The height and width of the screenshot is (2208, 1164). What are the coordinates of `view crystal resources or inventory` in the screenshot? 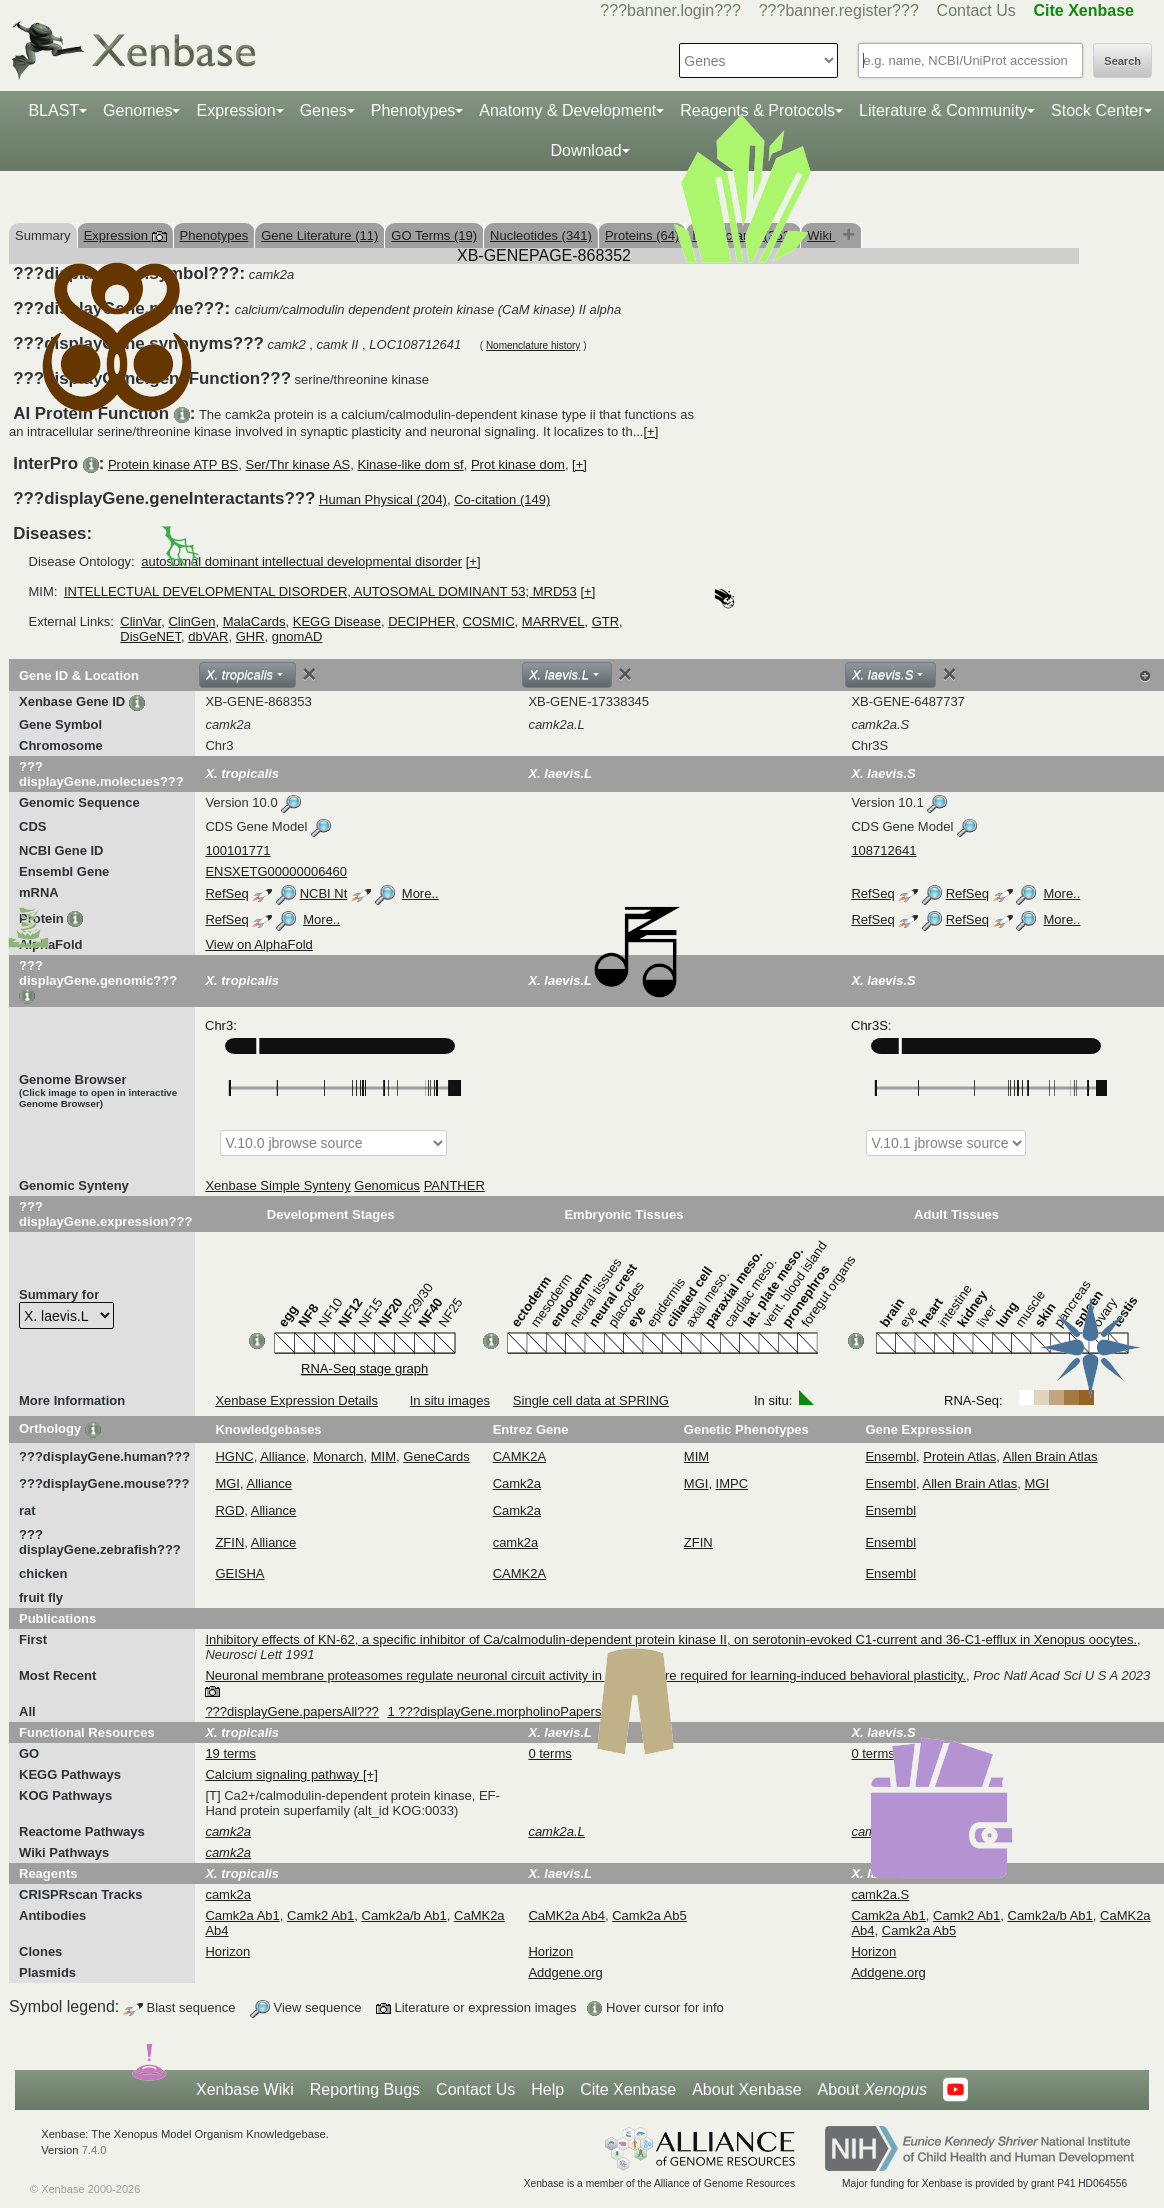 It's located at (742, 189).